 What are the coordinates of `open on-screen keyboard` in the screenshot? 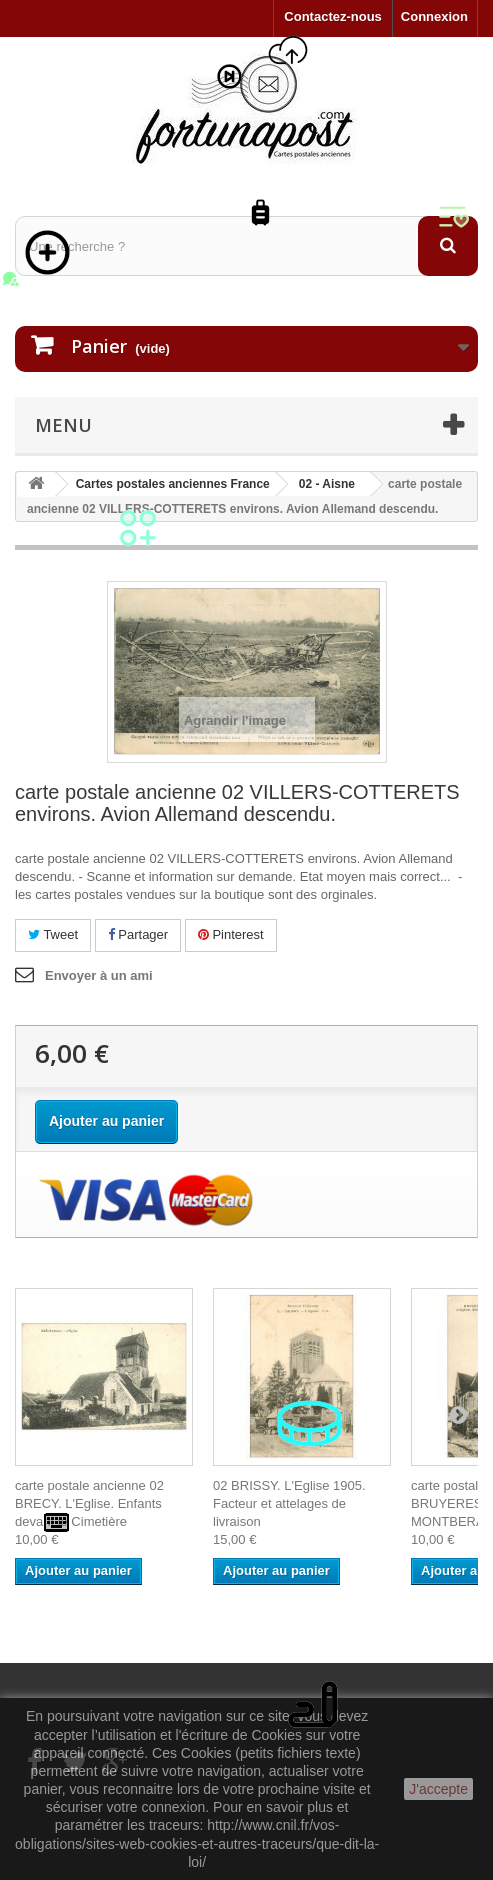 It's located at (56, 1522).